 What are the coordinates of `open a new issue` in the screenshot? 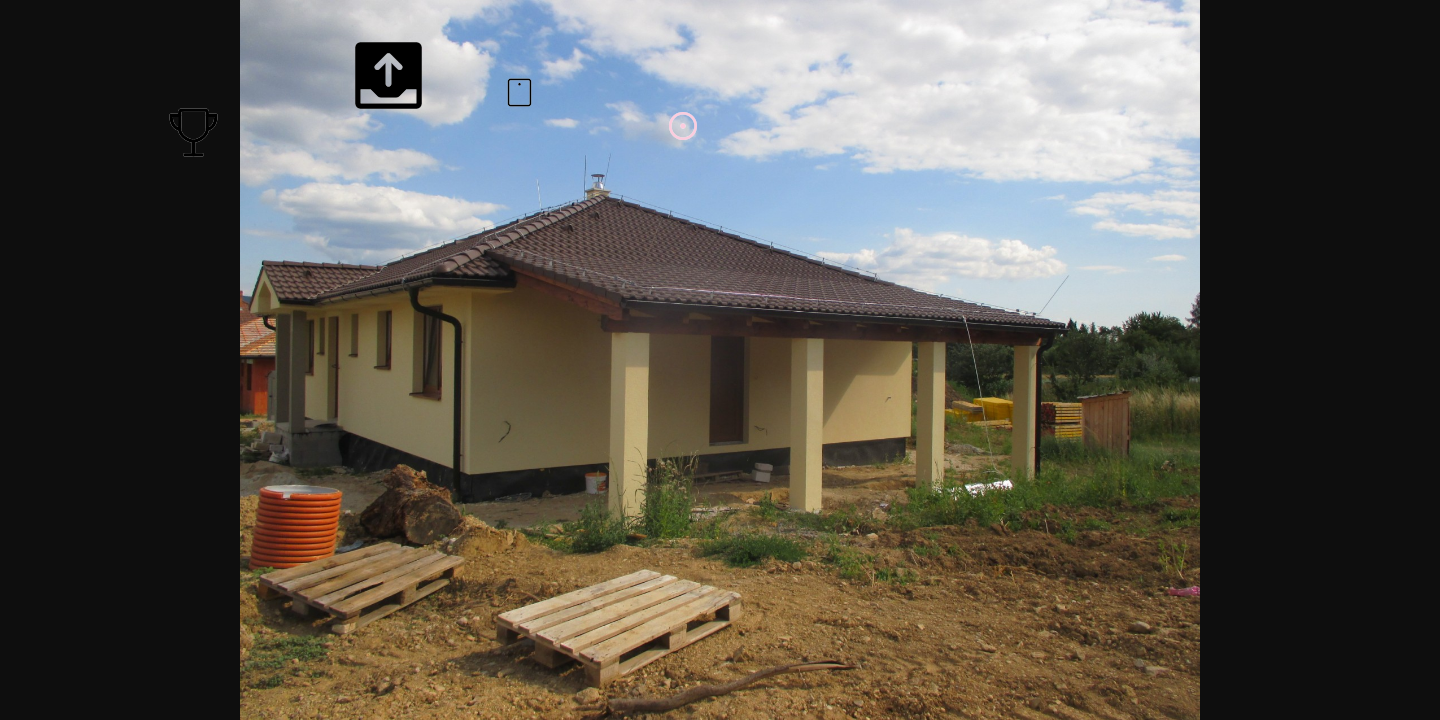 It's located at (683, 126).